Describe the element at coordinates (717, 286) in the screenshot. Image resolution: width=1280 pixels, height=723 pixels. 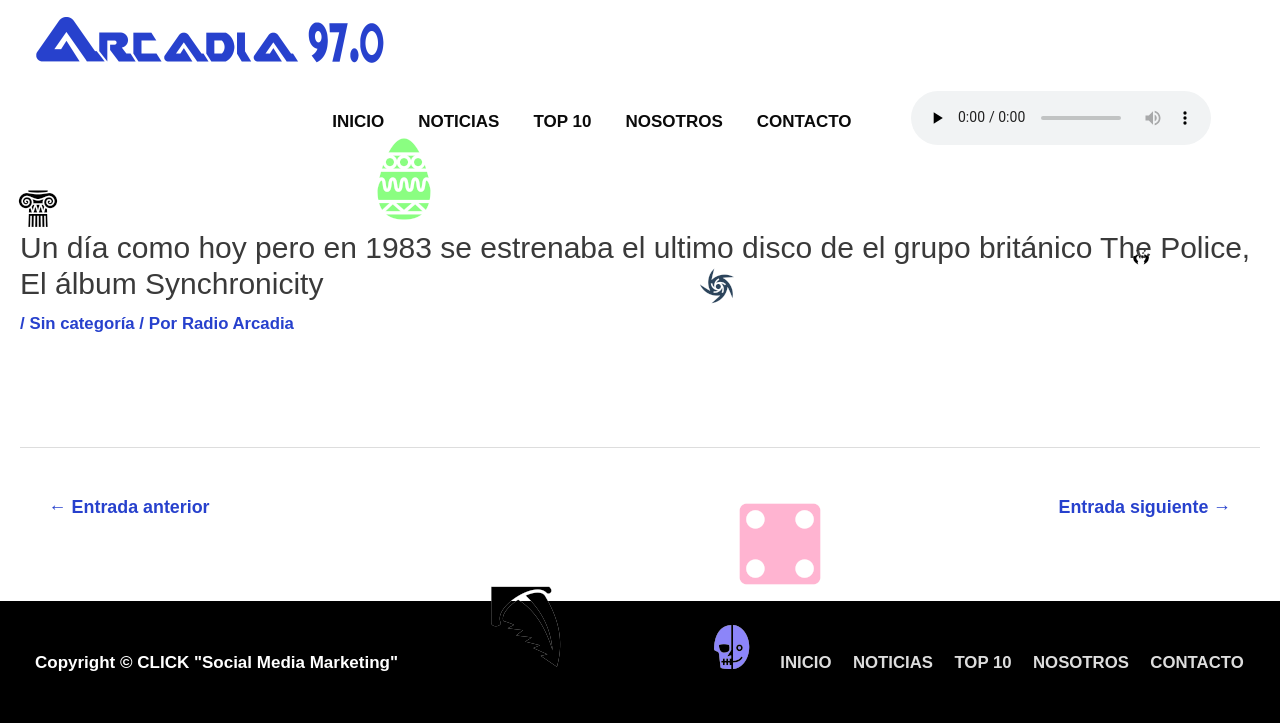
I see `spinning shuriken or ninja star weapon indicator` at that location.